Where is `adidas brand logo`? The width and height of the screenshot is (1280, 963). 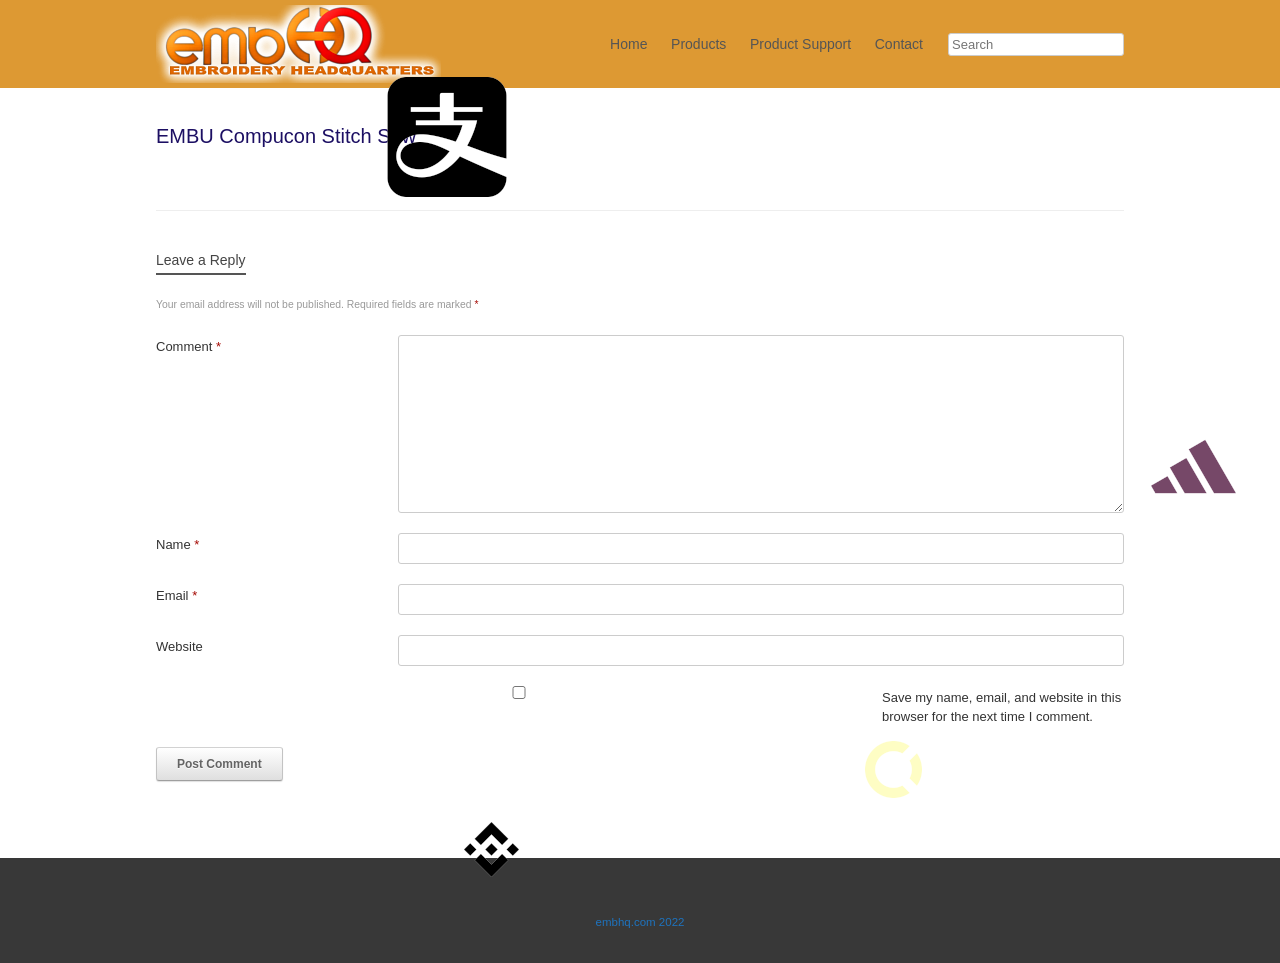
adidas brand logo is located at coordinates (1193, 466).